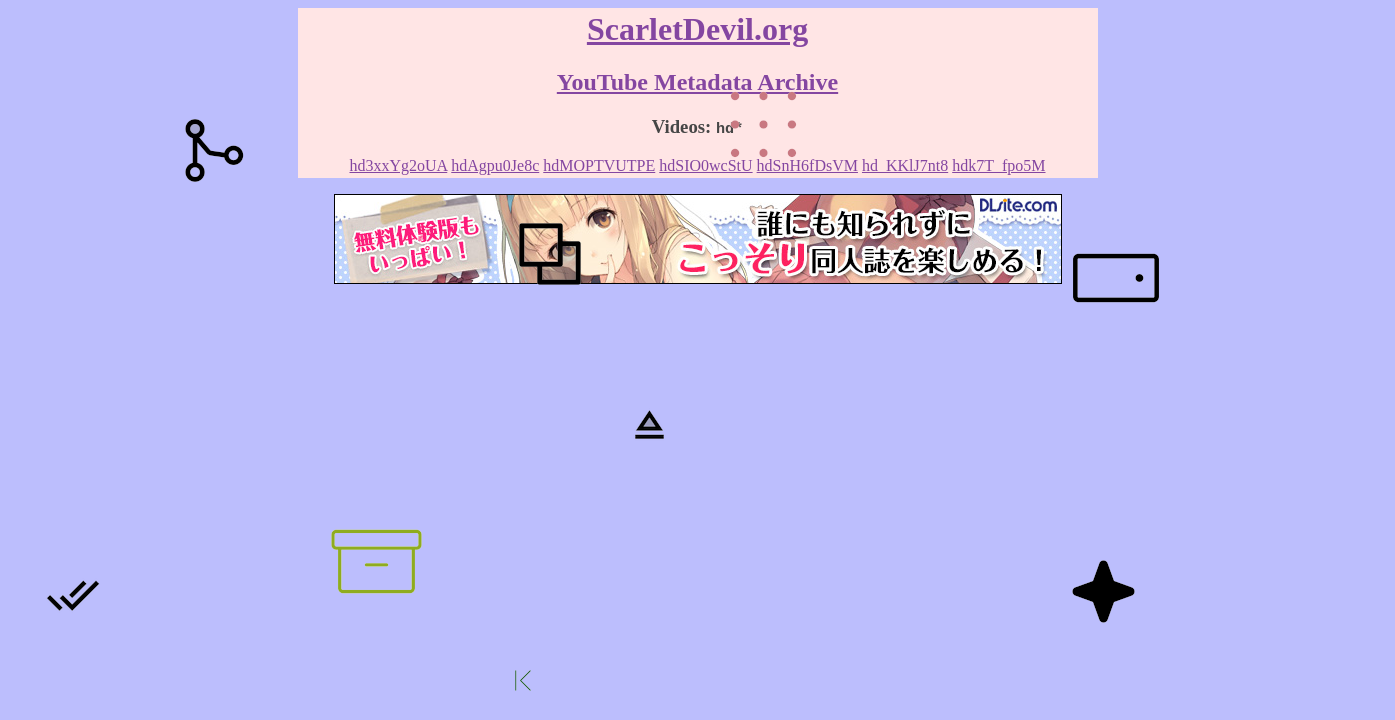 Image resolution: width=1395 pixels, height=720 pixels. What do you see at coordinates (376, 561) in the screenshot?
I see `archive an item or conversation` at bounding box center [376, 561].